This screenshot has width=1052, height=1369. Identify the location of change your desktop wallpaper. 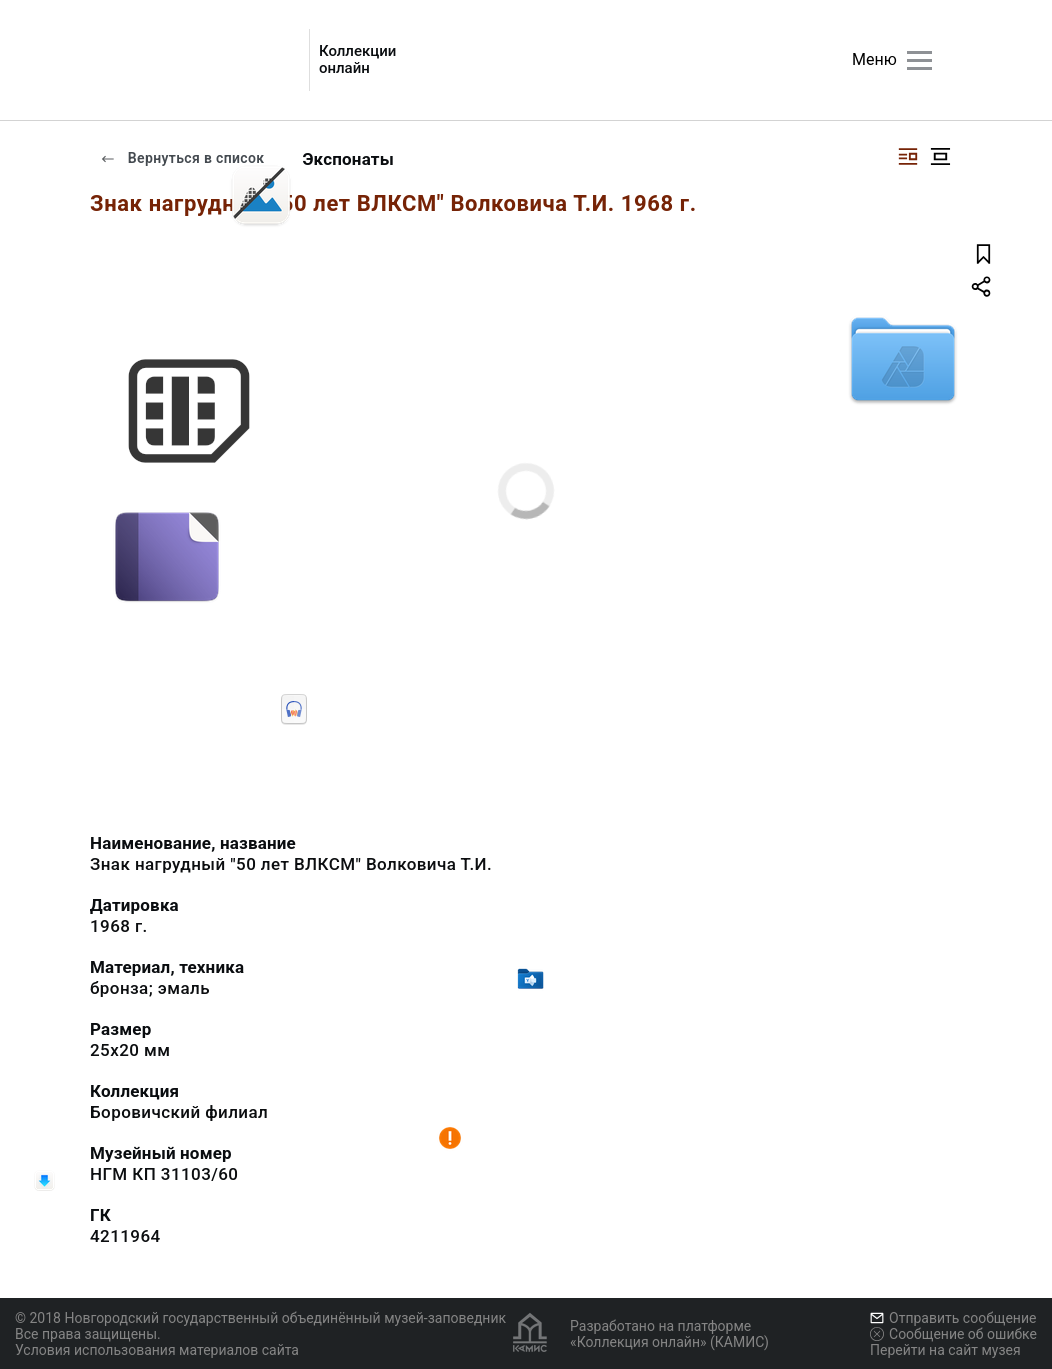
(167, 553).